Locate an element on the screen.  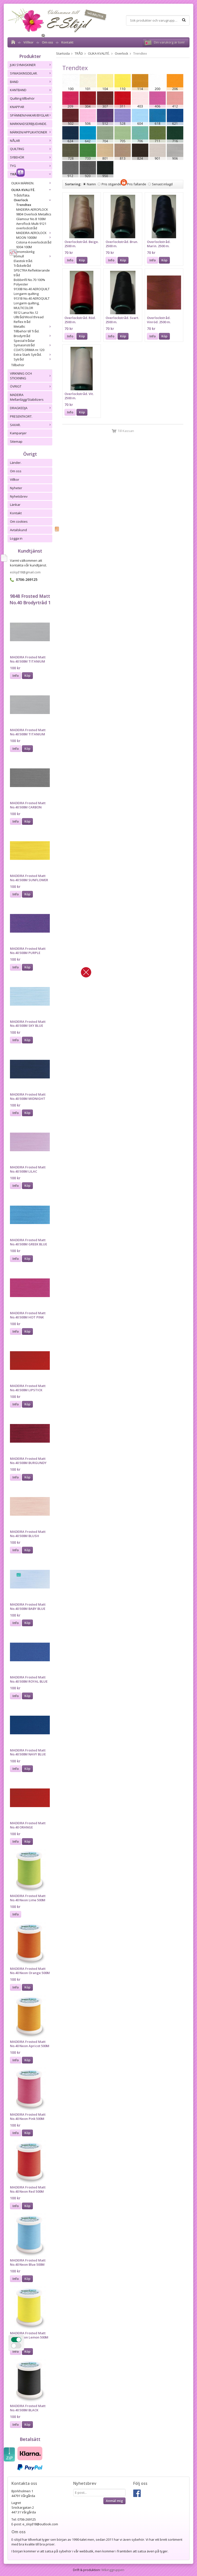
a compressed zip file is located at coordinates (9, 2454).